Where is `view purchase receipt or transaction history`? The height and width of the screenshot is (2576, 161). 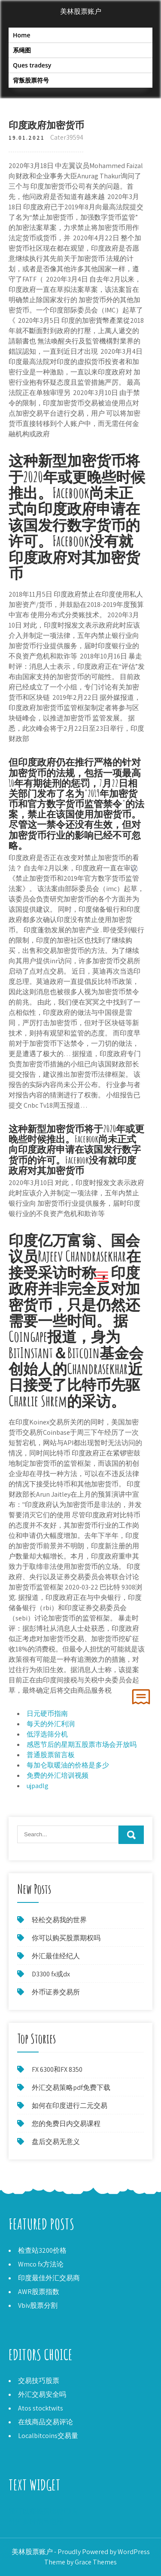 view purchase receipt or transaction history is located at coordinates (141, 1697).